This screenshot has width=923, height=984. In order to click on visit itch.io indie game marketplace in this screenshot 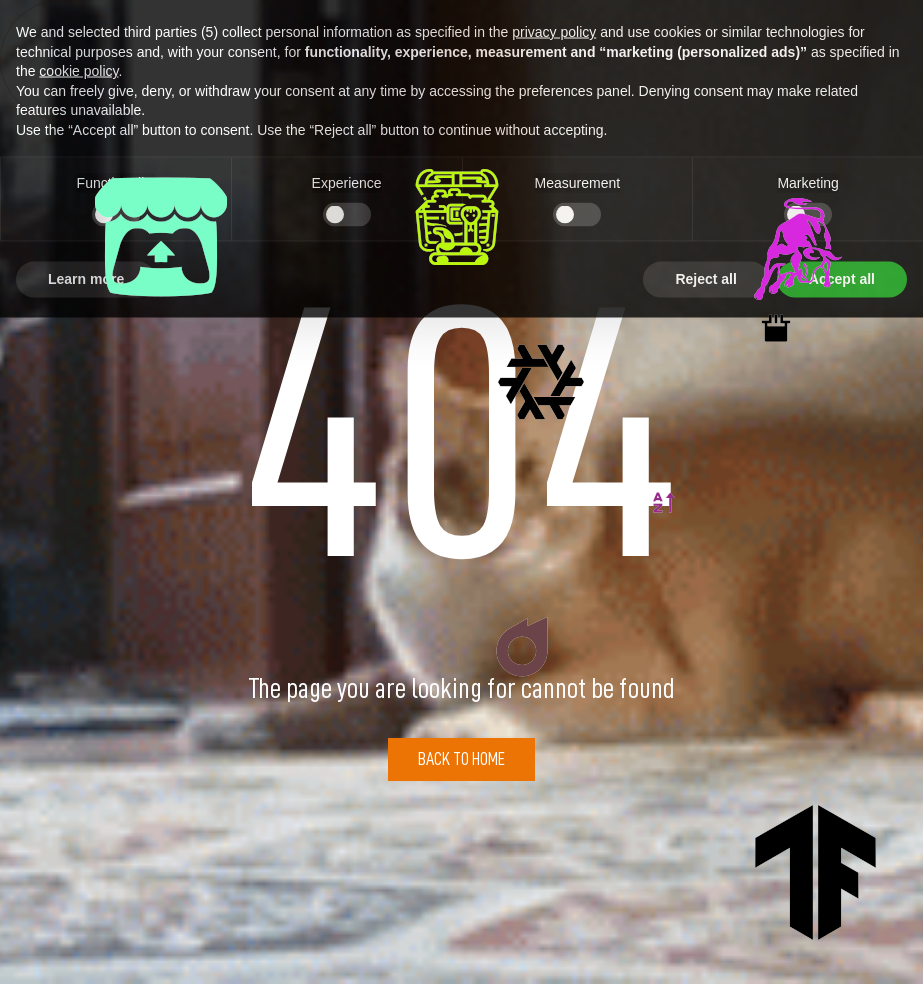, I will do `click(161, 237)`.